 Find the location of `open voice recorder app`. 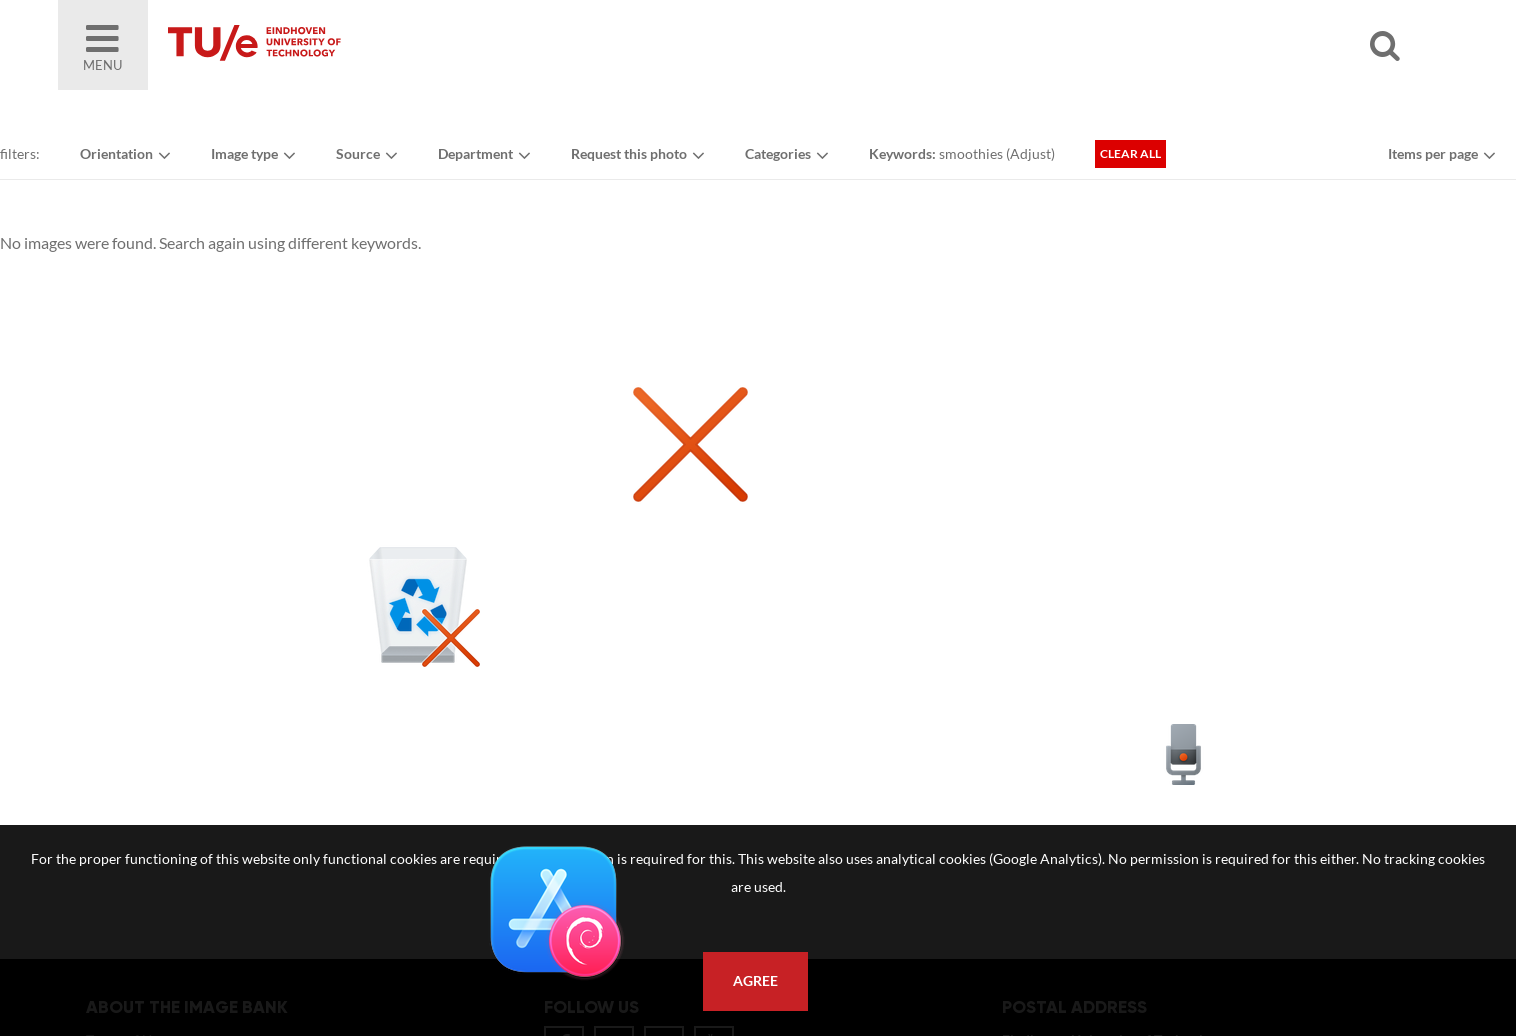

open voice recorder app is located at coordinates (1183, 754).